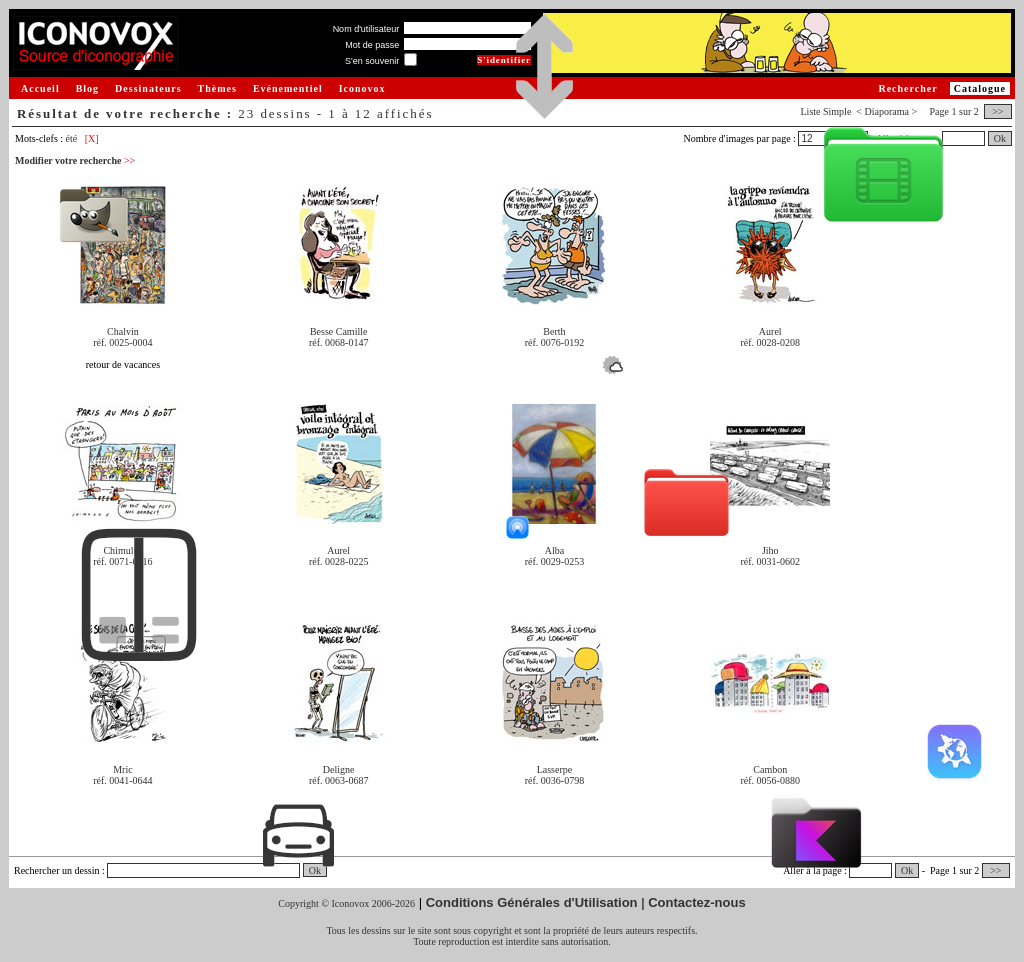 The height and width of the screenshot is (962, 1024). What do you see at coordinates (93, 217) in the screenshot?
I see `open GIMP project files folder` at bounding box center [93, 217].